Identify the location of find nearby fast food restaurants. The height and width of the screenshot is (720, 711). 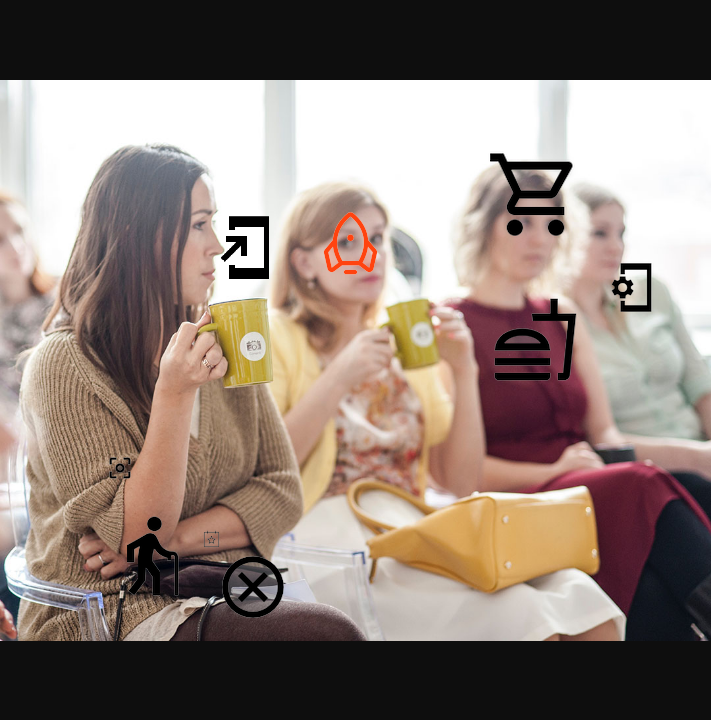
(535, 339).